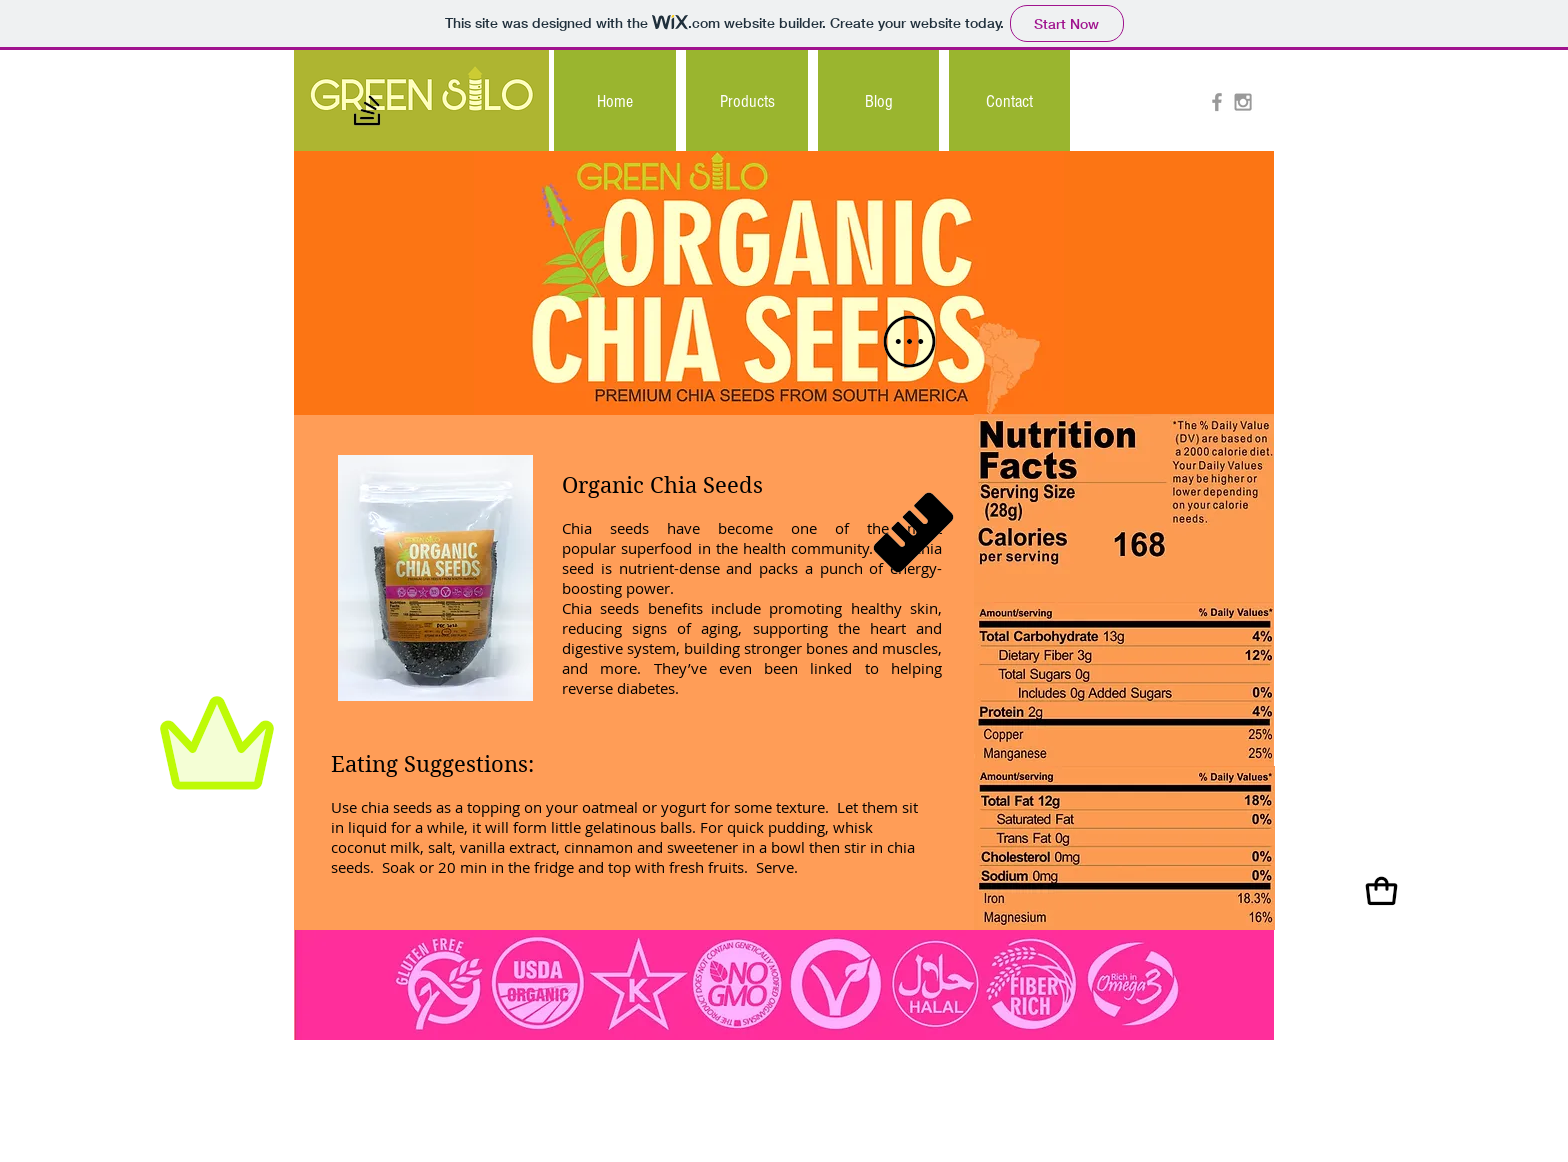 Image resolution: width=1568 pixels, height=1162 pixels. I want to click on indicates premium or pro membership status, so click(217, 749).